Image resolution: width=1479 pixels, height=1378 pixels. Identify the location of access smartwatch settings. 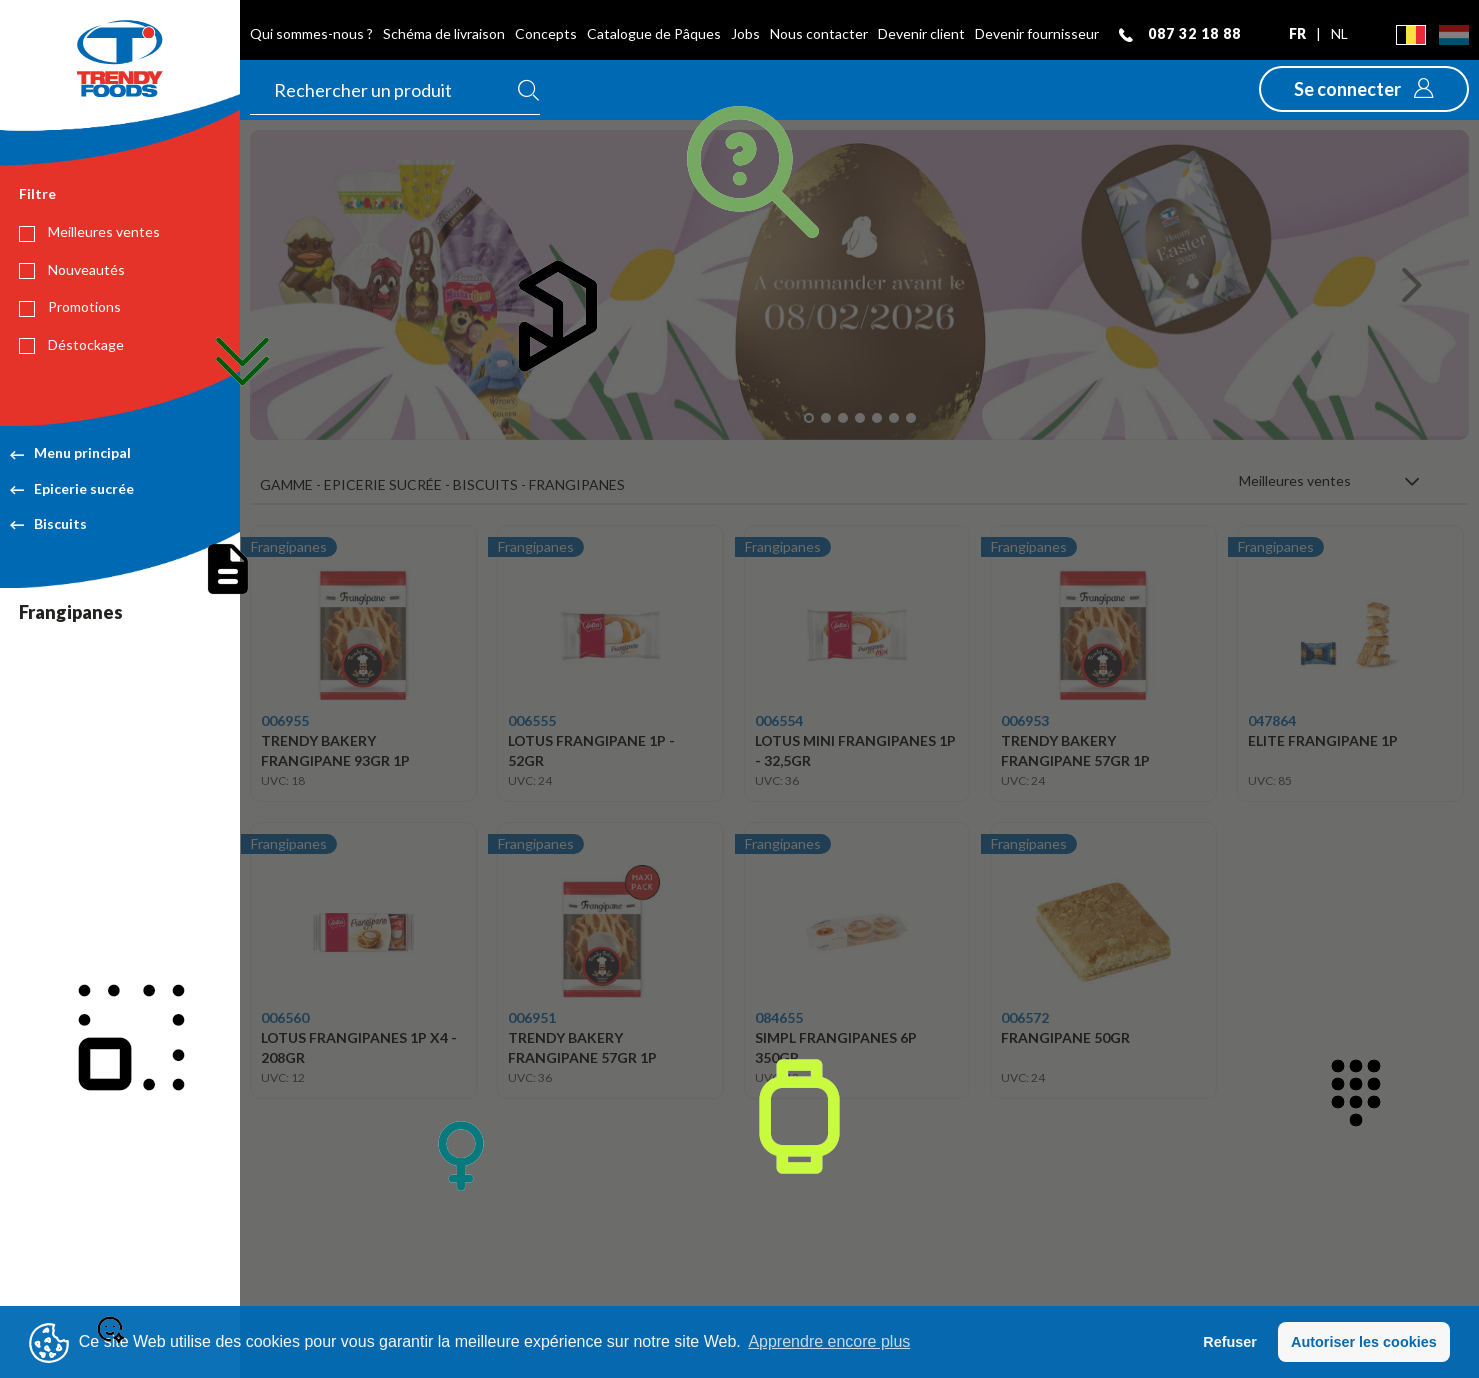
(799, 1116).